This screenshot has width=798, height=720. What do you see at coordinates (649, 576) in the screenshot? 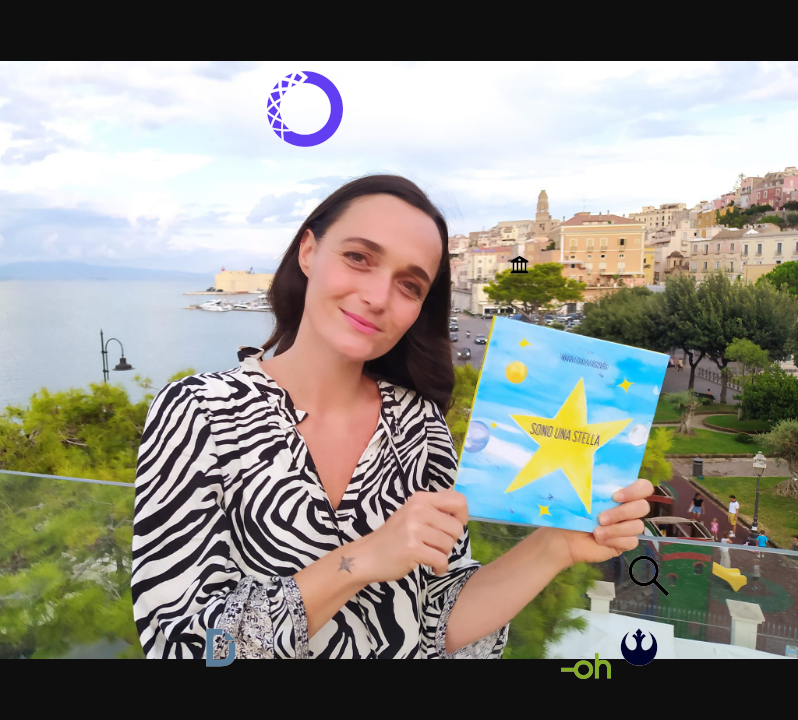
I see `sistrix SEO tool logo` at bounding box center [649, 576].